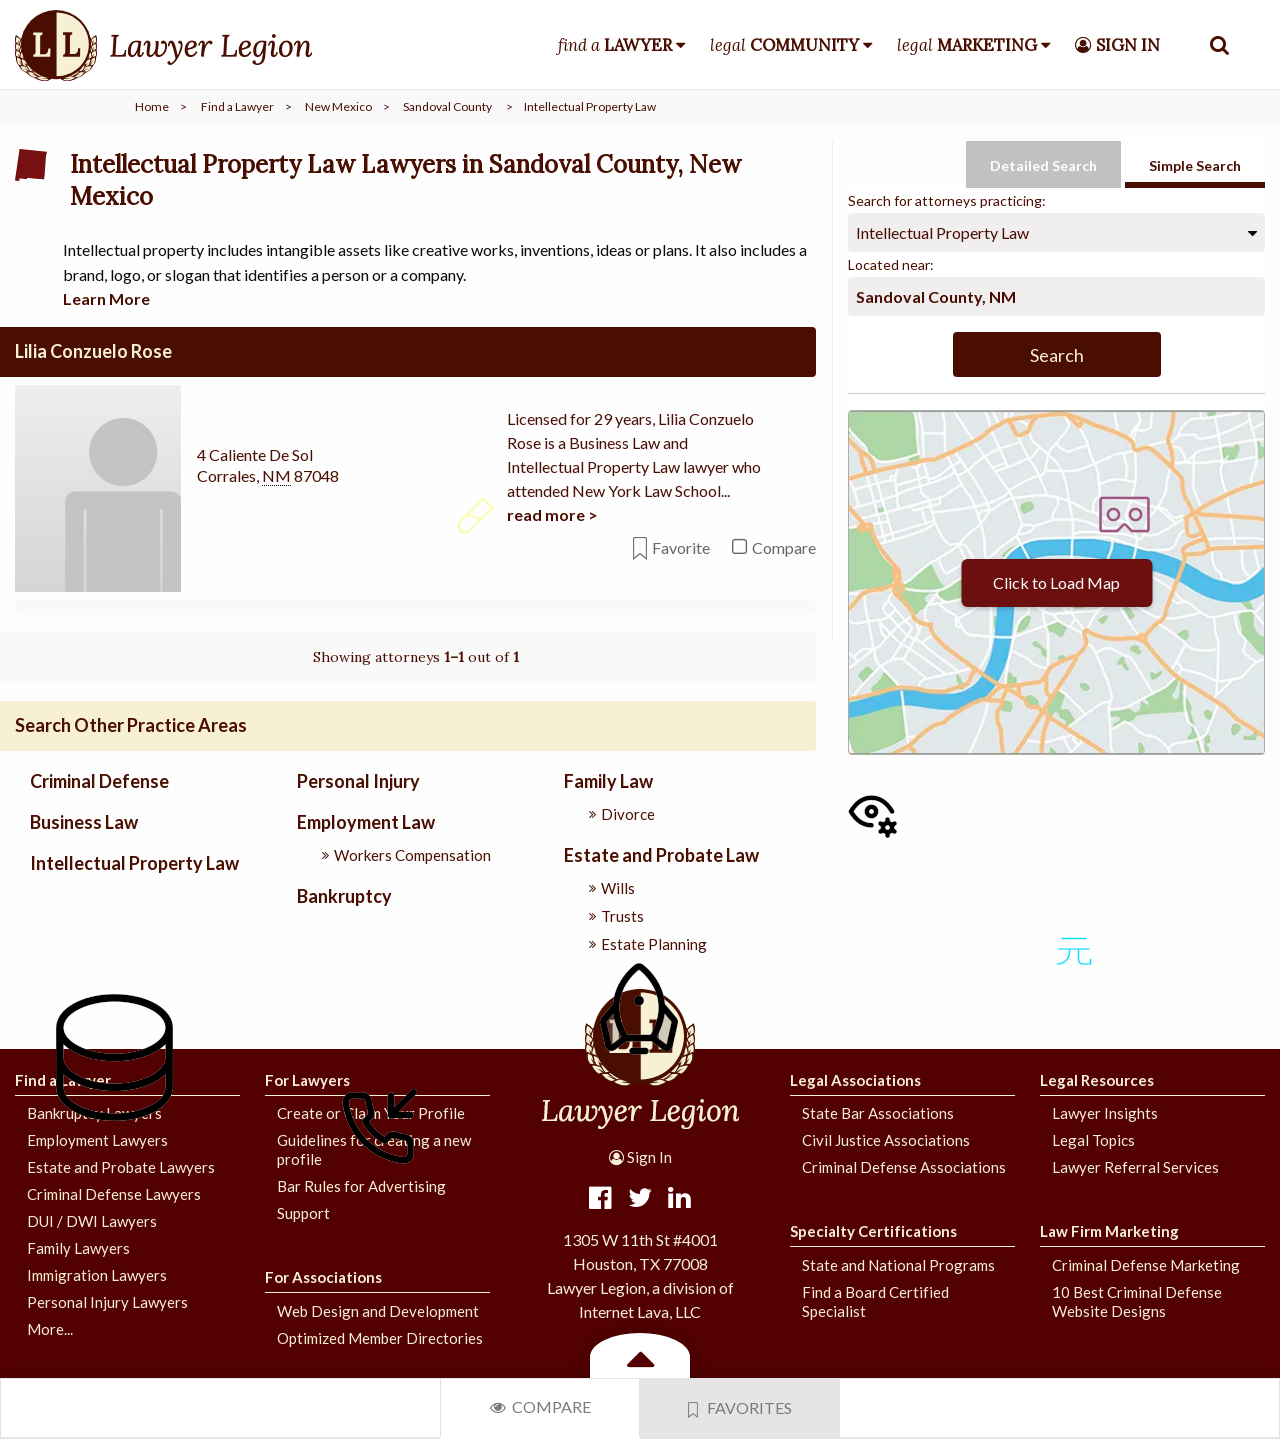 Image resolution: width=1280 pixels, height=1439 pixels. Describe the element at coordinates (871, 811) in the screenshot. I see `manage visibility settings` at that location.